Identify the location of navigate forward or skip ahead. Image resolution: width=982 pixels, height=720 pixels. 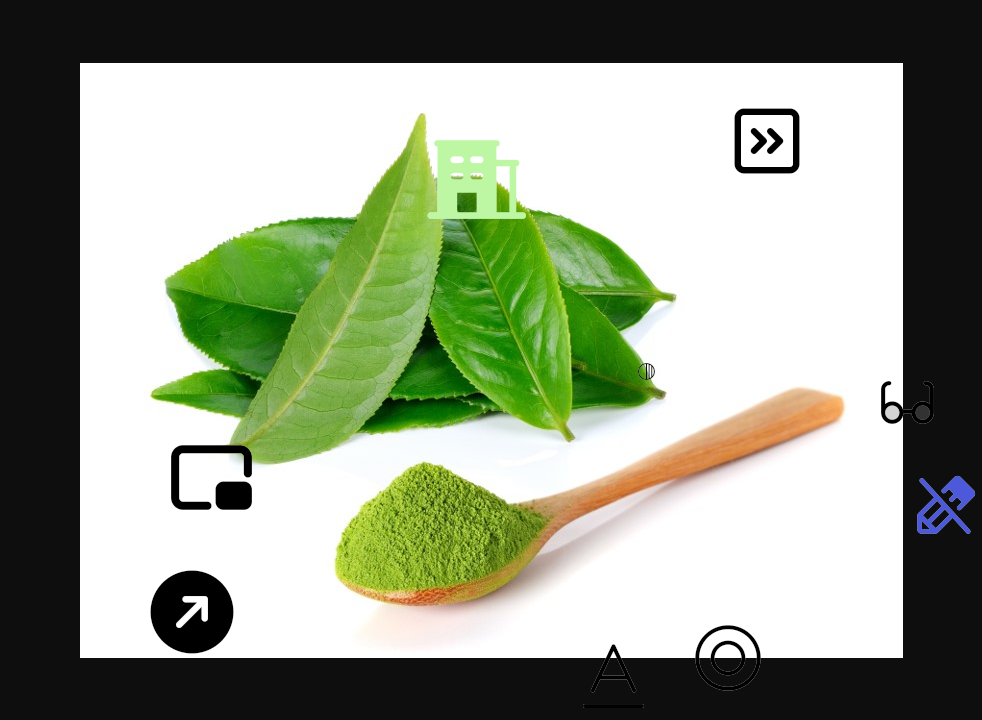
(767, 141).